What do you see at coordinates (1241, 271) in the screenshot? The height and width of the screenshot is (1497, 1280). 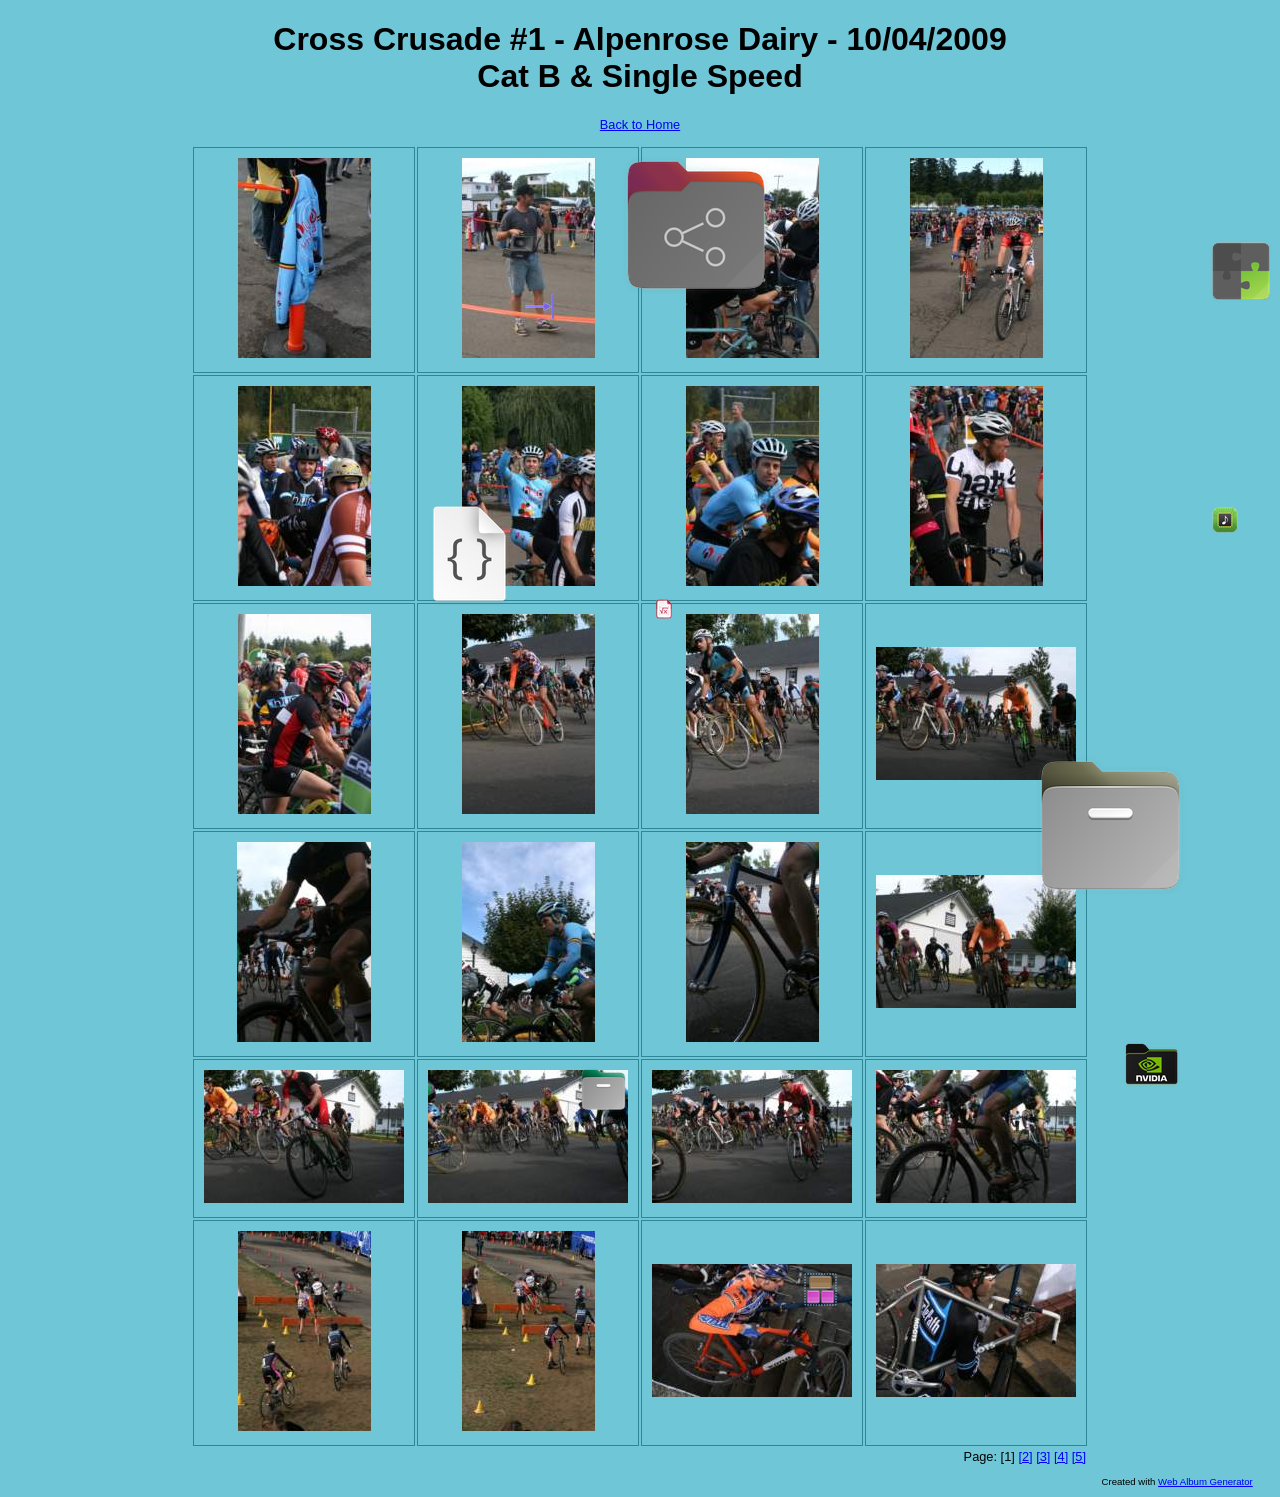 I see `open gnome extensions manager` at bounding box center [1241, 271].